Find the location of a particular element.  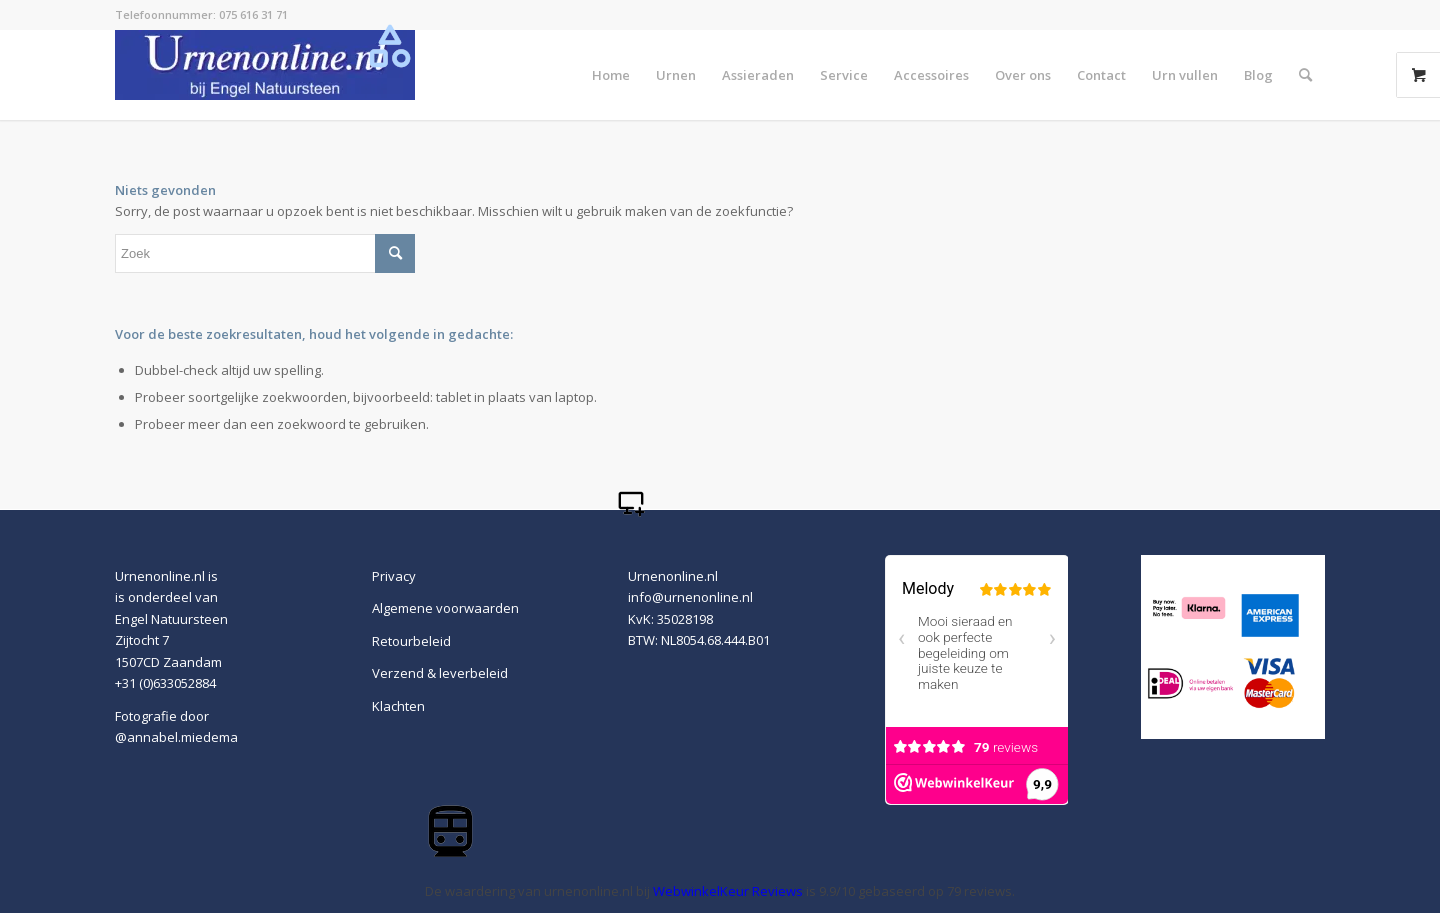

get subway or metro directions is located at coordinates (450, 832).